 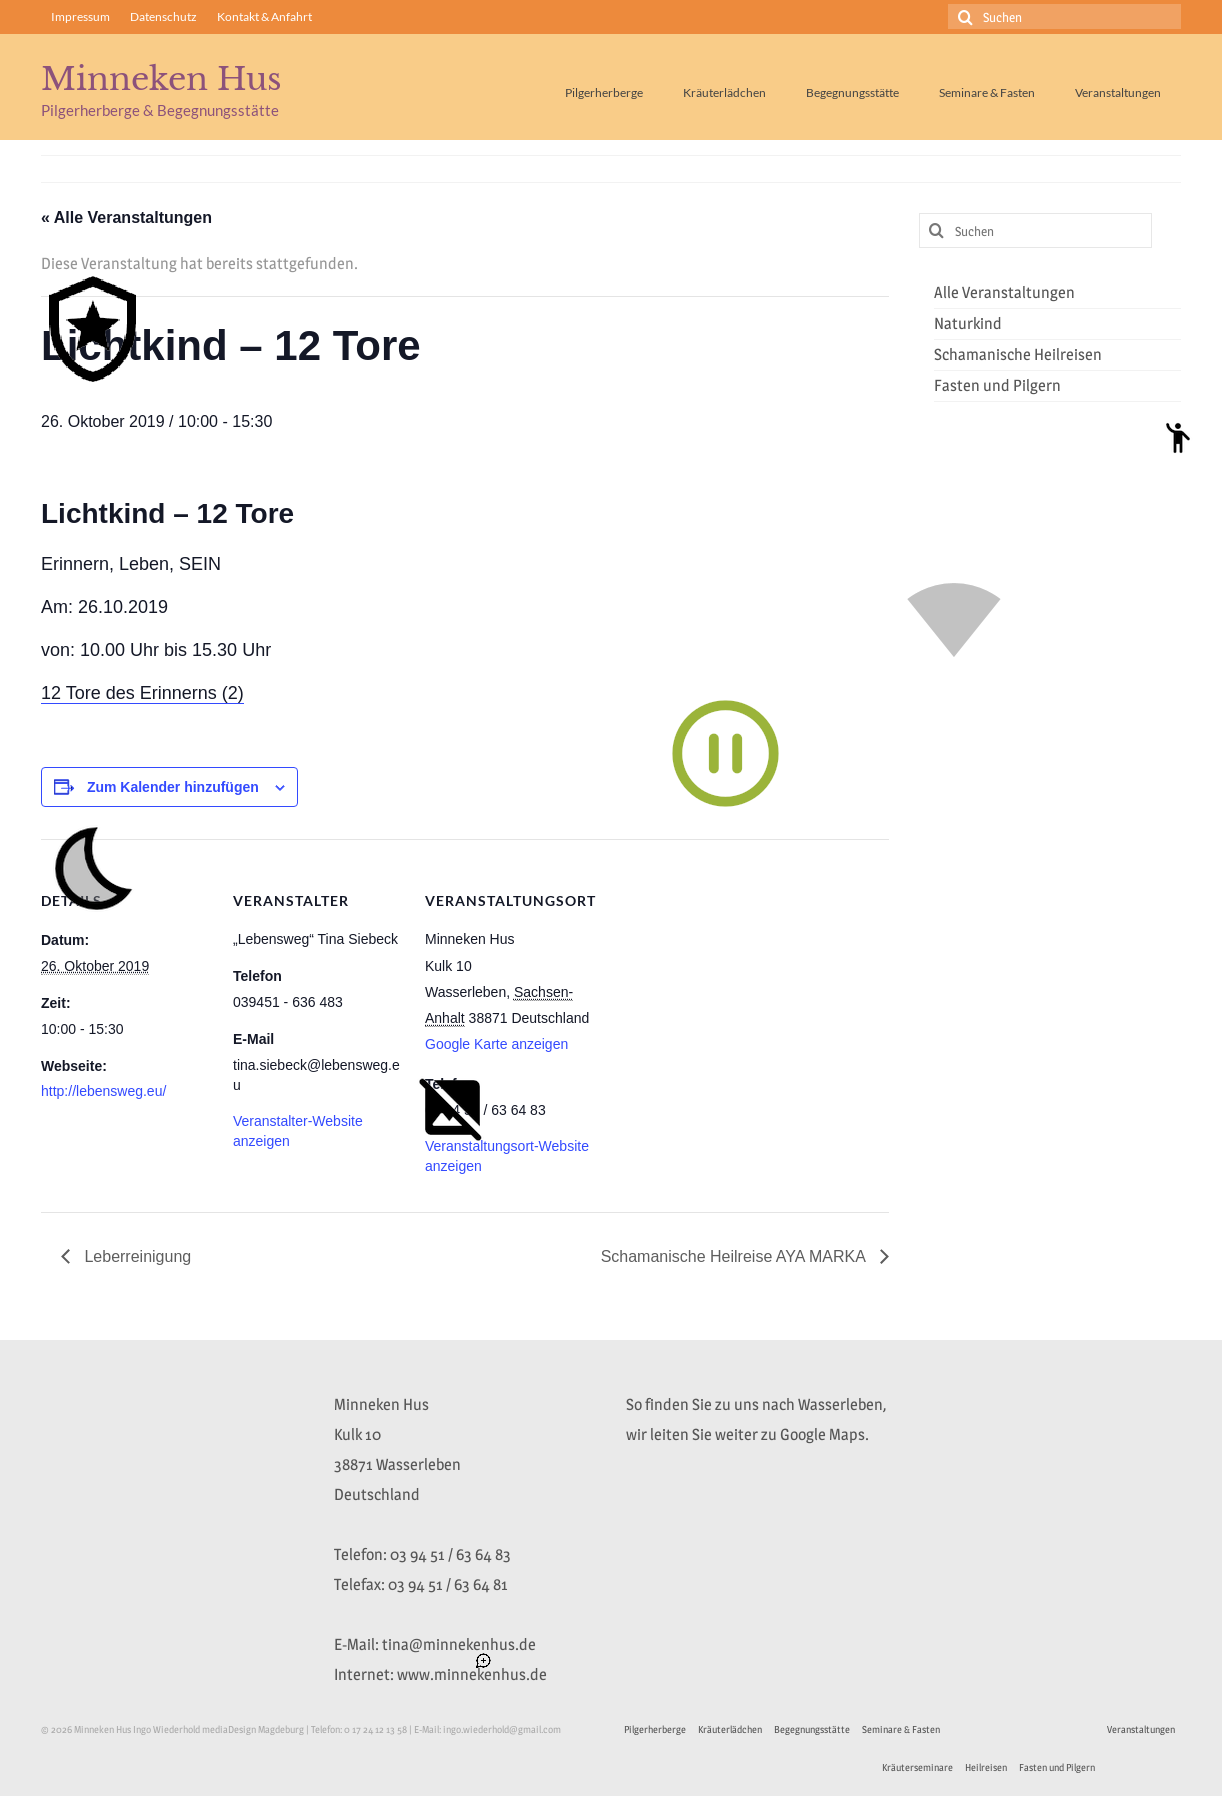 What do you see at coordinates (93, 329) in the screenshot?
I see `contact local police or emergency services` at bounding box center [93, 329].